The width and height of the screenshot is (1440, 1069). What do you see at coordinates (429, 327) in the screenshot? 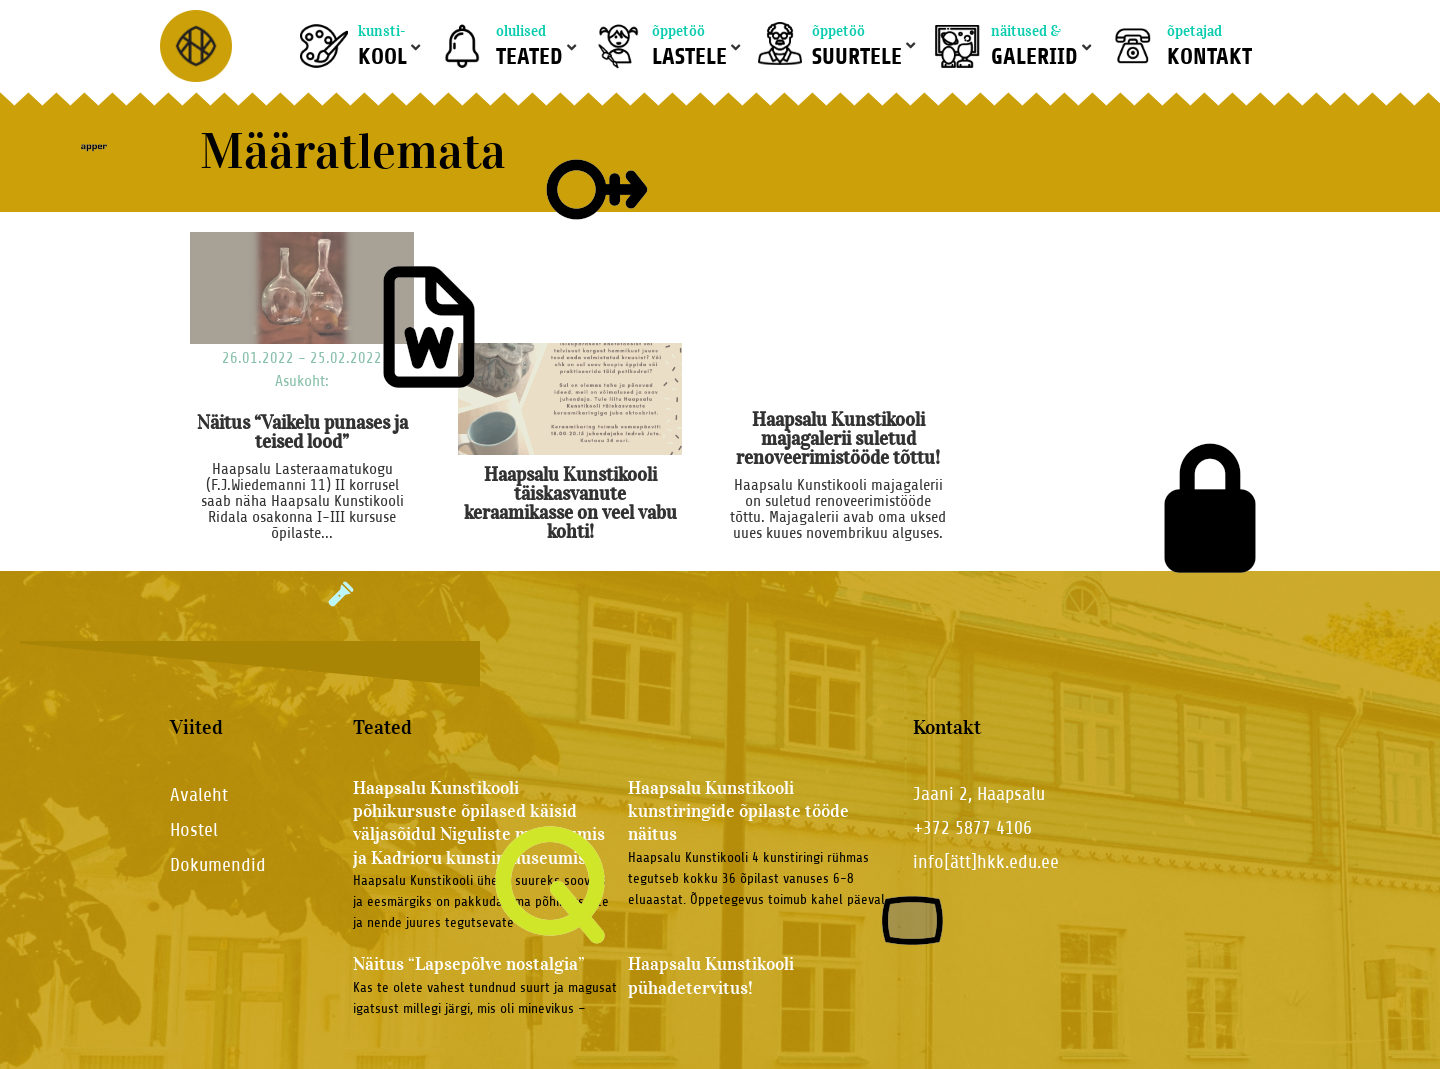
I see `open a Microsoft Word document` at bounding box center [429, 327].